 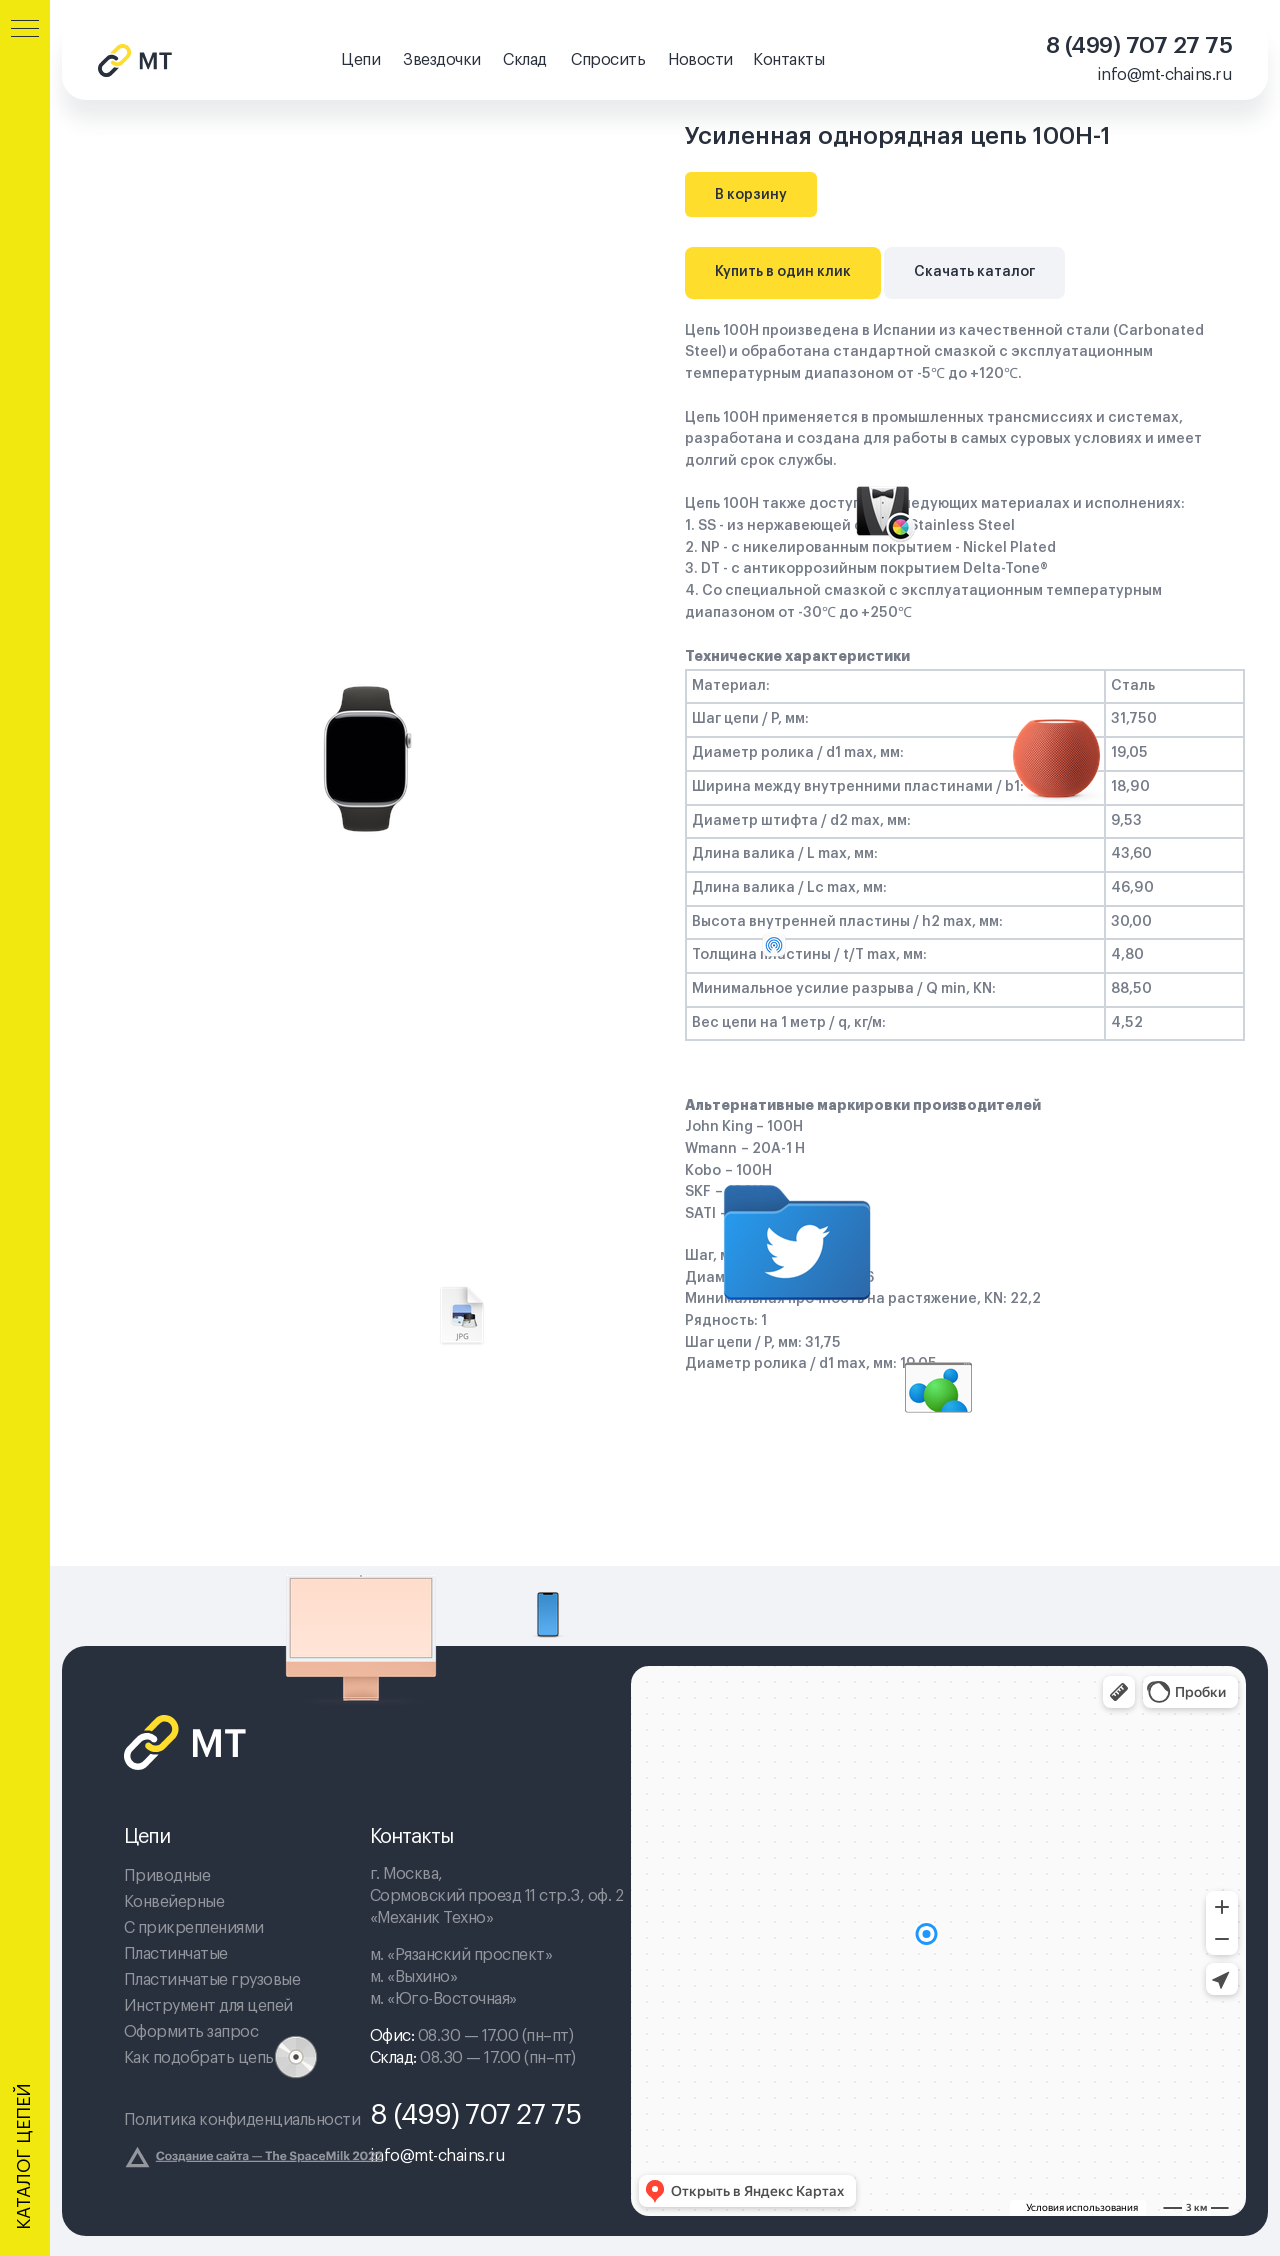 I want to click on open AirDrop to share files wirelessly, so click(x=774, y=945).